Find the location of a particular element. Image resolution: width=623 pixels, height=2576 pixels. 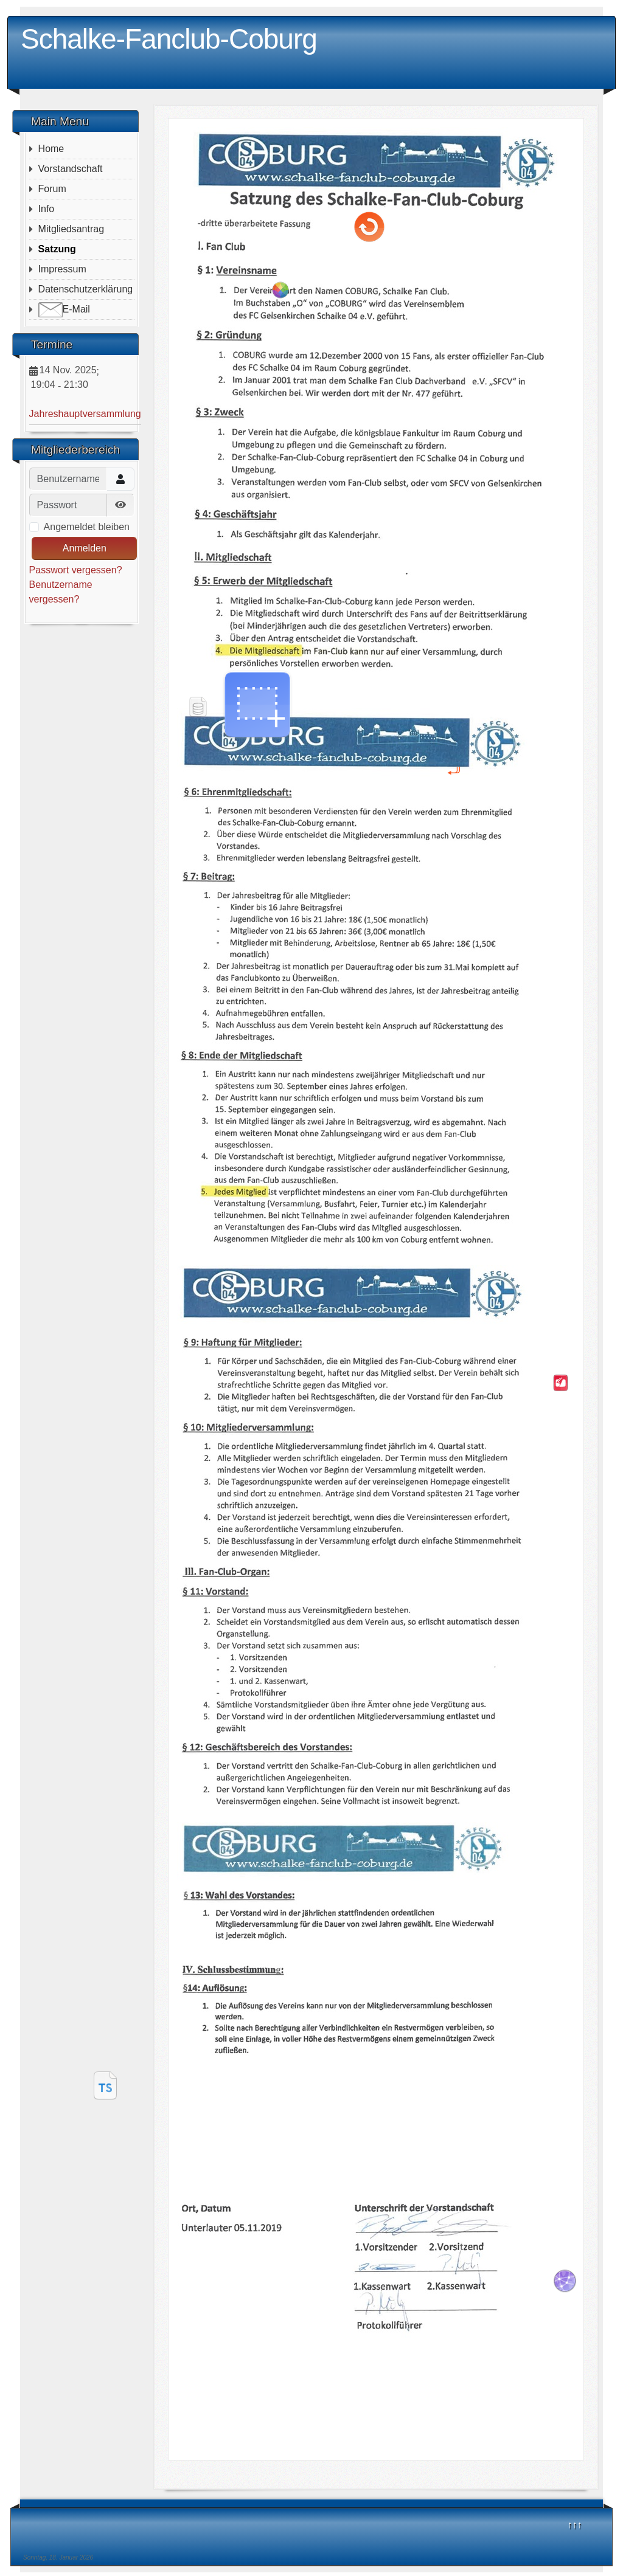

open color settings panel is located at coordinates (280, 290).